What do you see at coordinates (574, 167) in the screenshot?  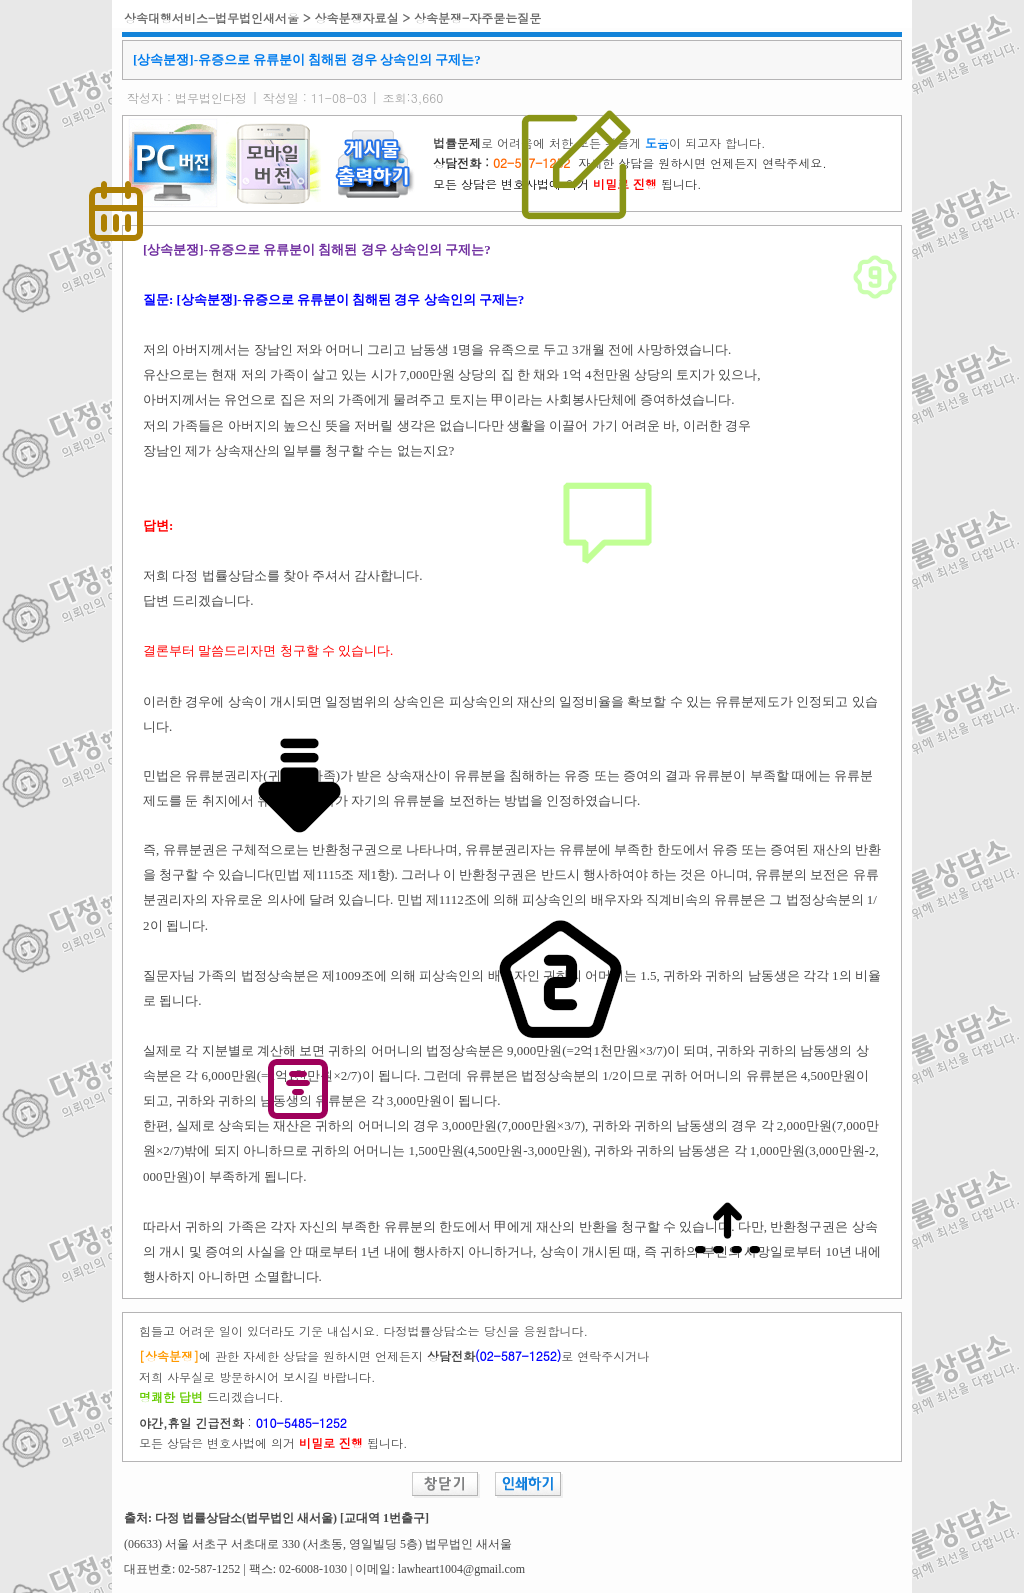 I see `create a new note` at bounding box center [574, 167].